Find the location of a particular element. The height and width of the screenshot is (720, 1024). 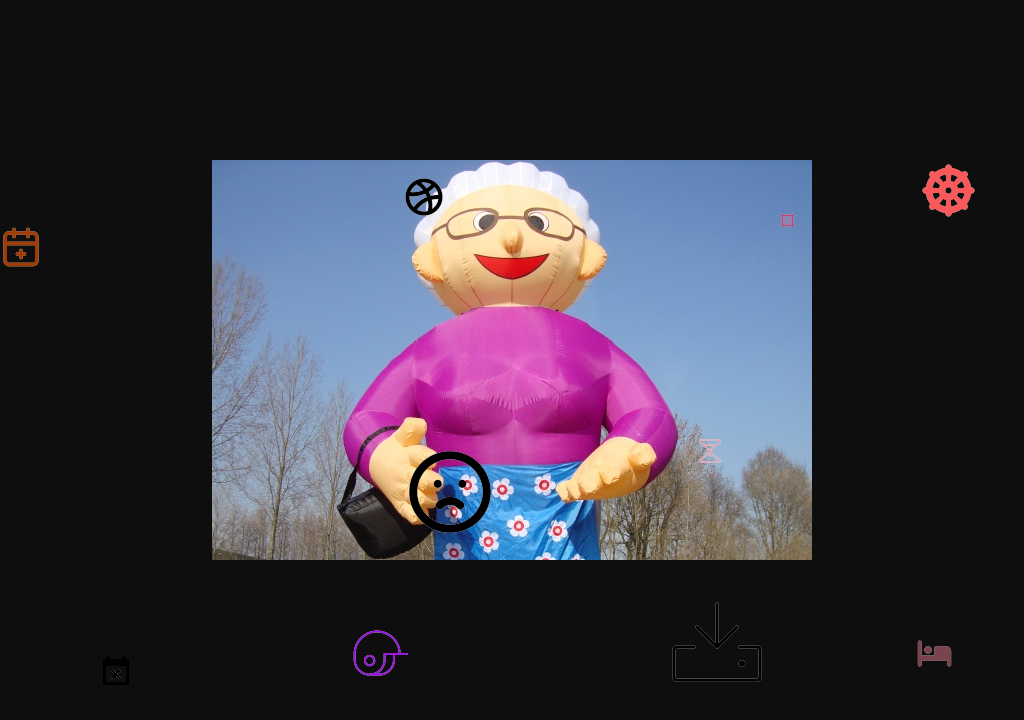

download a file to your device is located at coordinates (717, 647).